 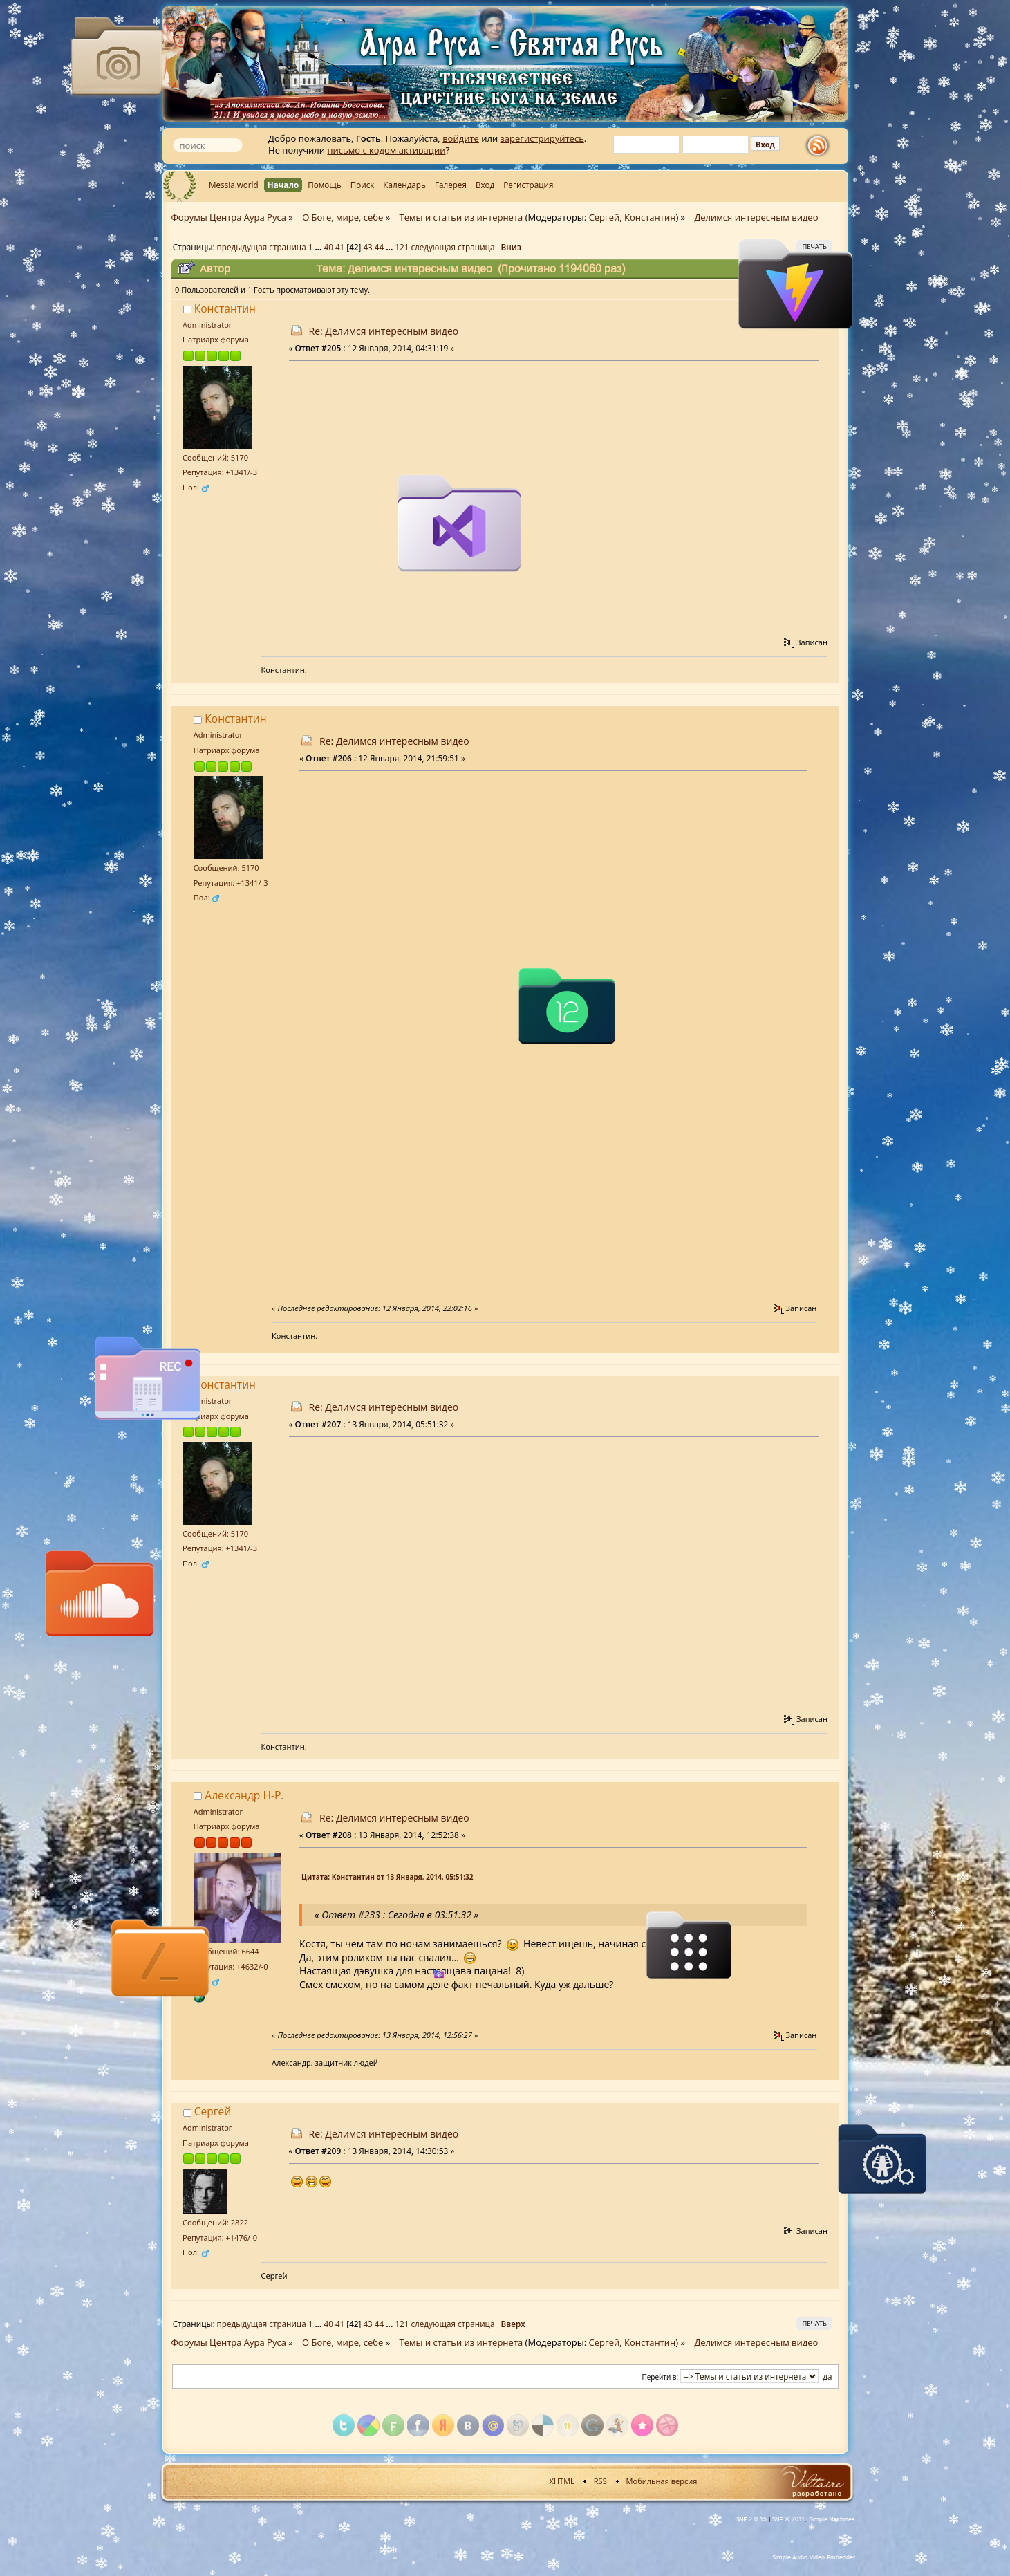 I want to click on open vite project folder, so click(x=795, y=287).